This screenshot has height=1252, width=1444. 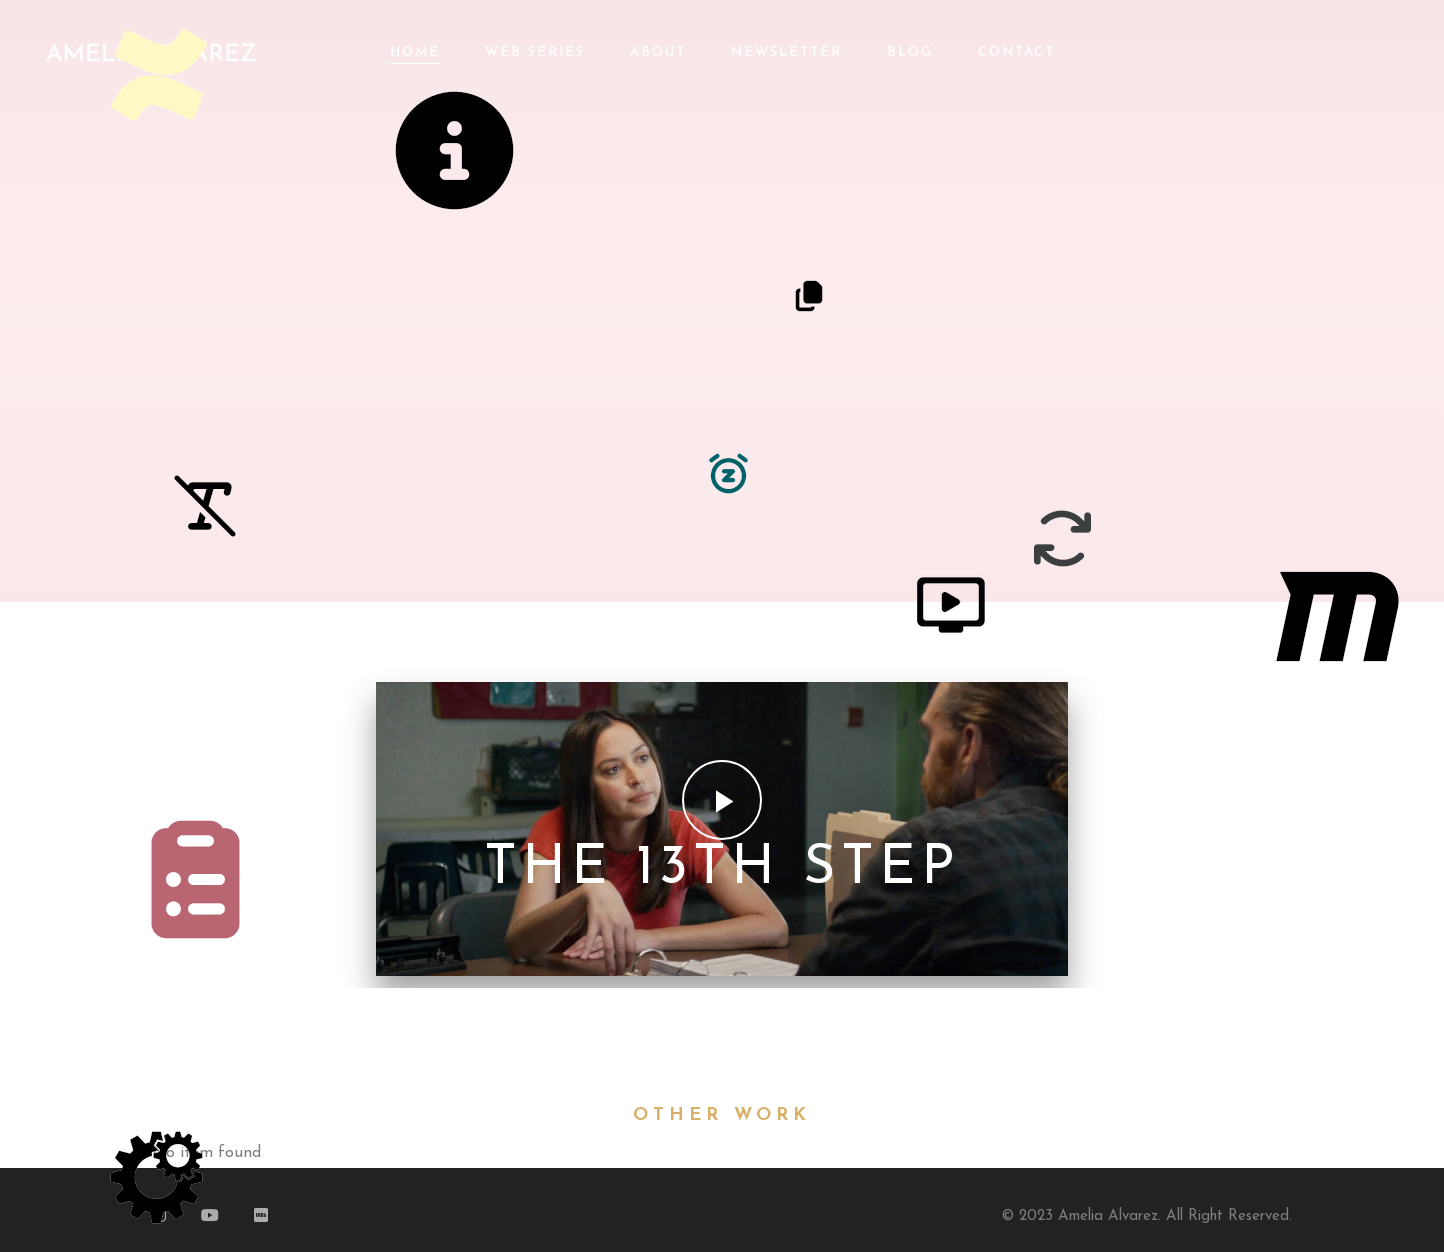 I want to click on WHMCS web hosting billing and automation platform logo, so click(x=156, y=1177).